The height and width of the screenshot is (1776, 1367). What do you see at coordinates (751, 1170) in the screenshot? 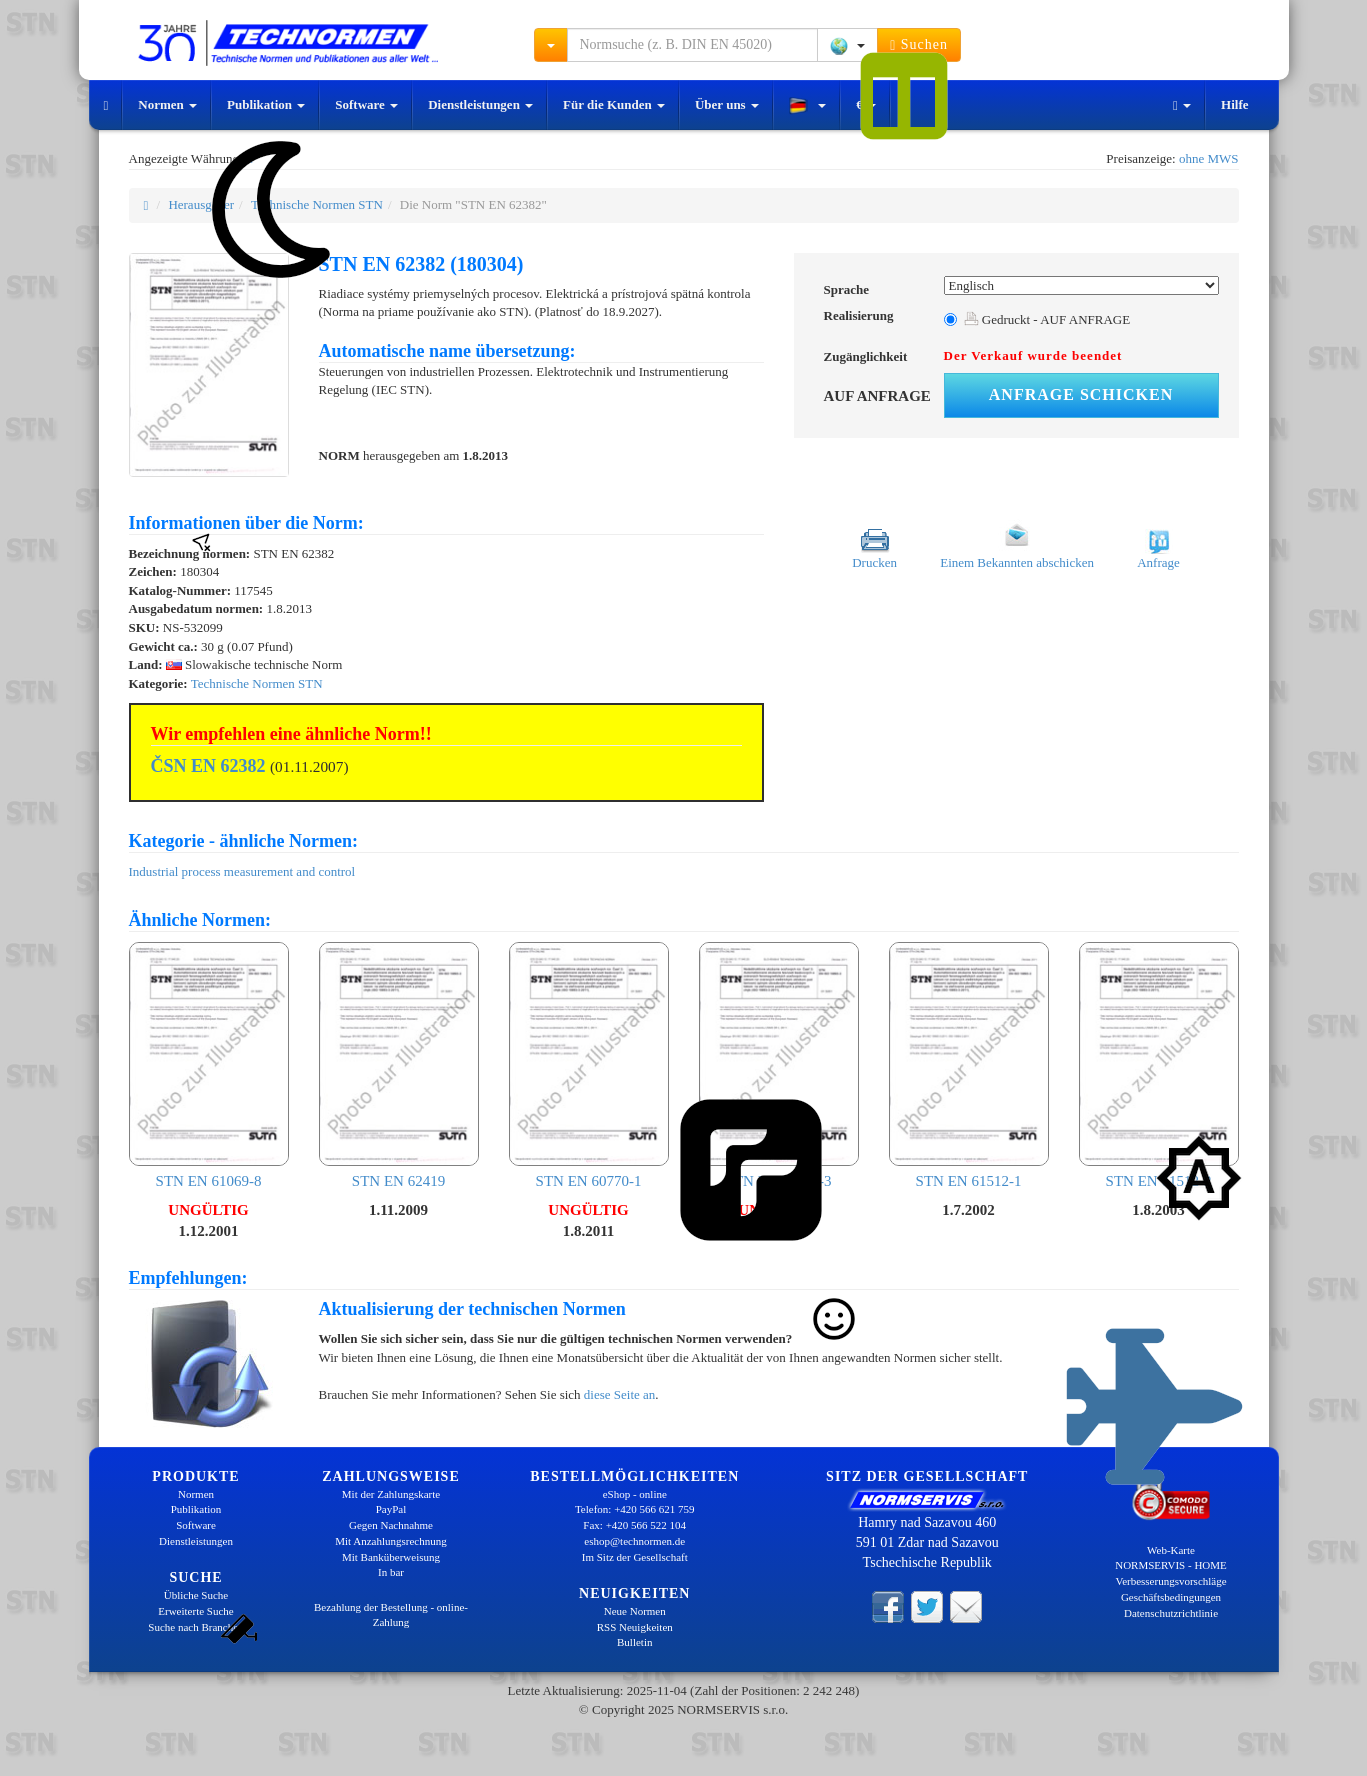
I see `red river brand logo` at bounding box center [751, 1170].